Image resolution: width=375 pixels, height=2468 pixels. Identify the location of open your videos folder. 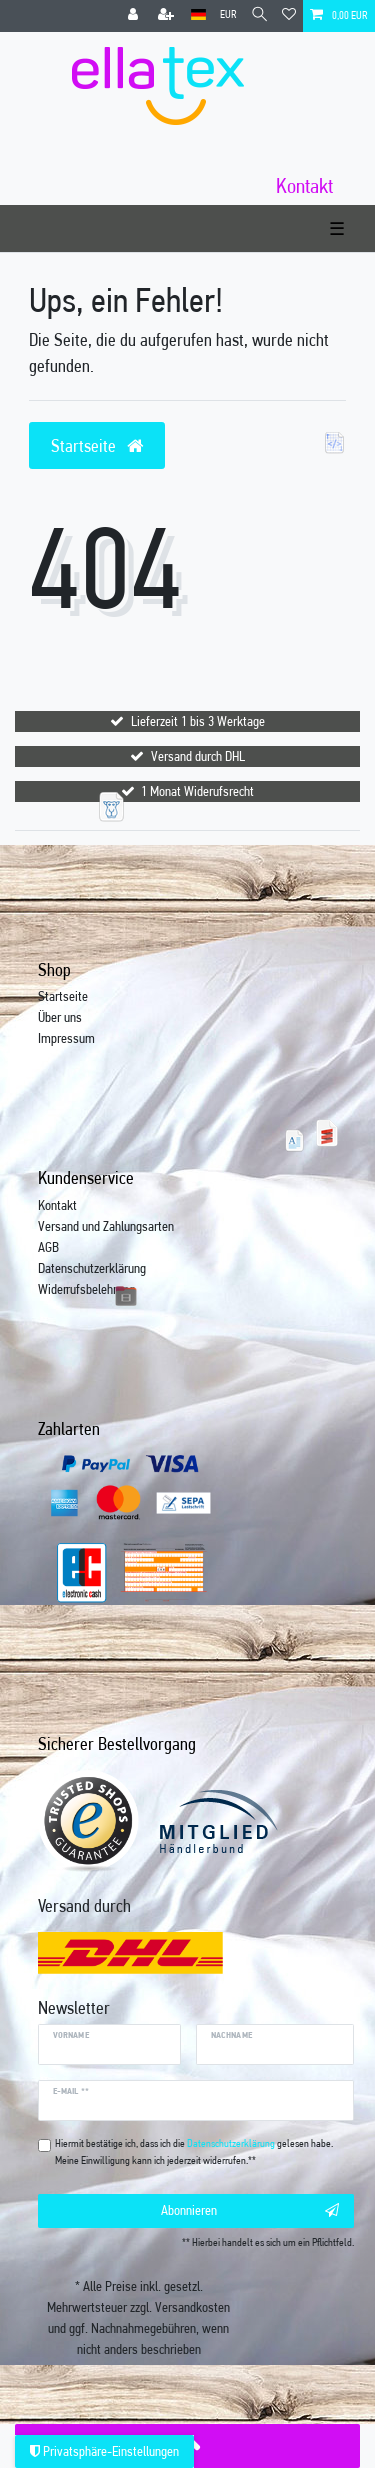
(126, 1296).